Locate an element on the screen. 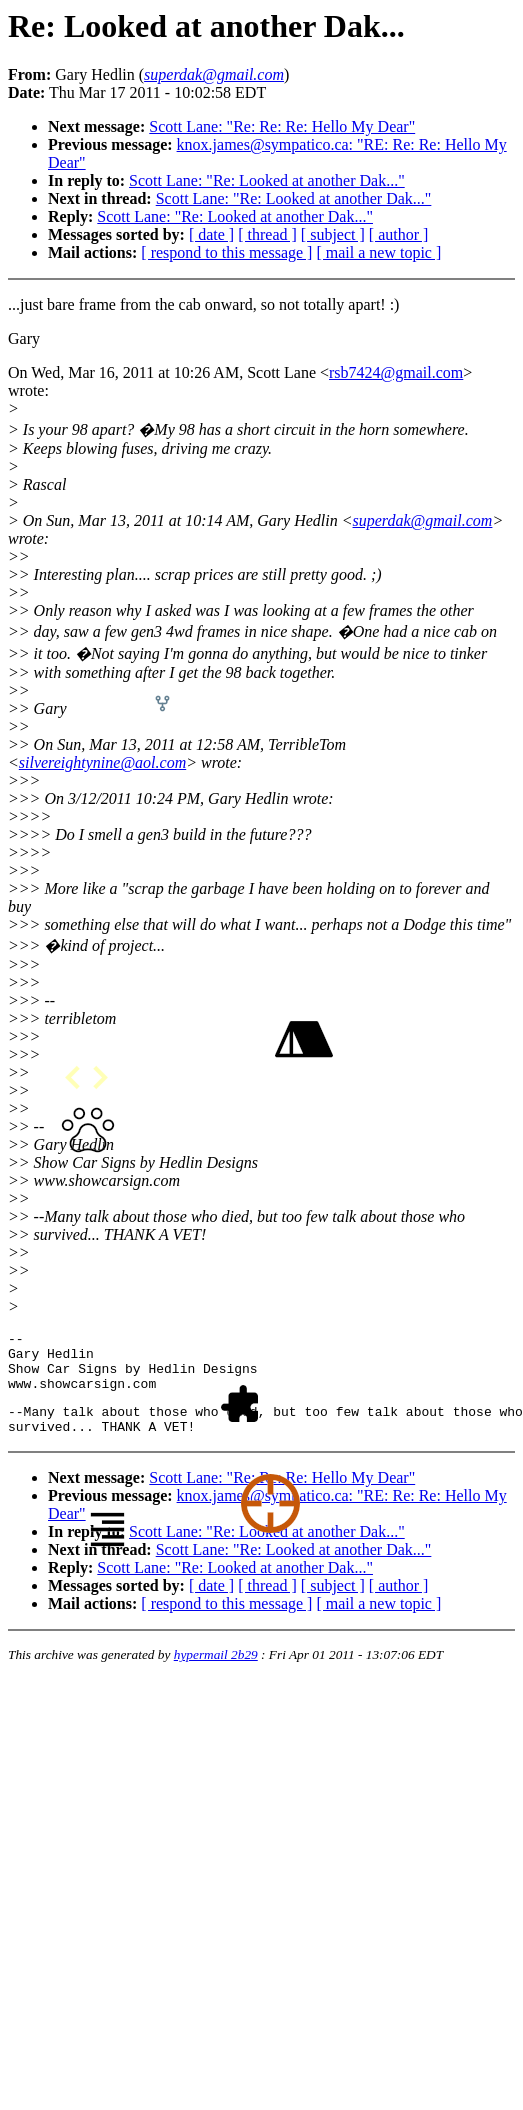 The height and width of the screenshot is (2110, 523). access pet-related features or settings is located at coordinates (88, 1130).